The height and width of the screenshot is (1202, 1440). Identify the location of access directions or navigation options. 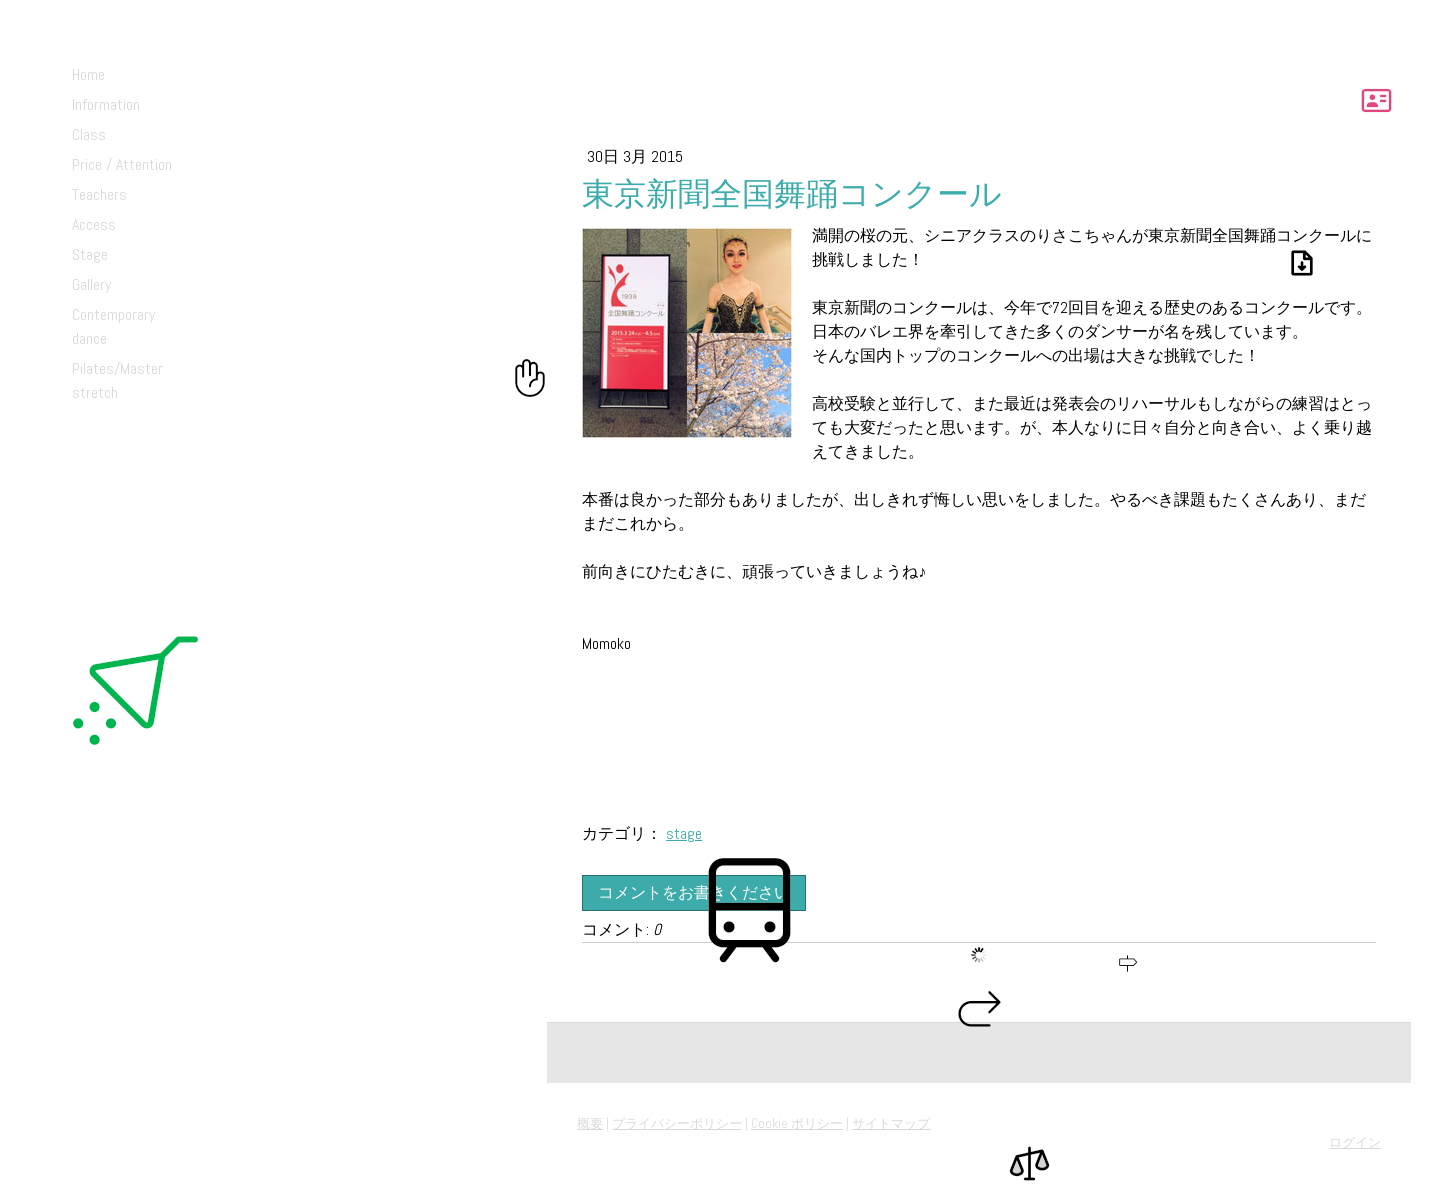
(1127, 963).